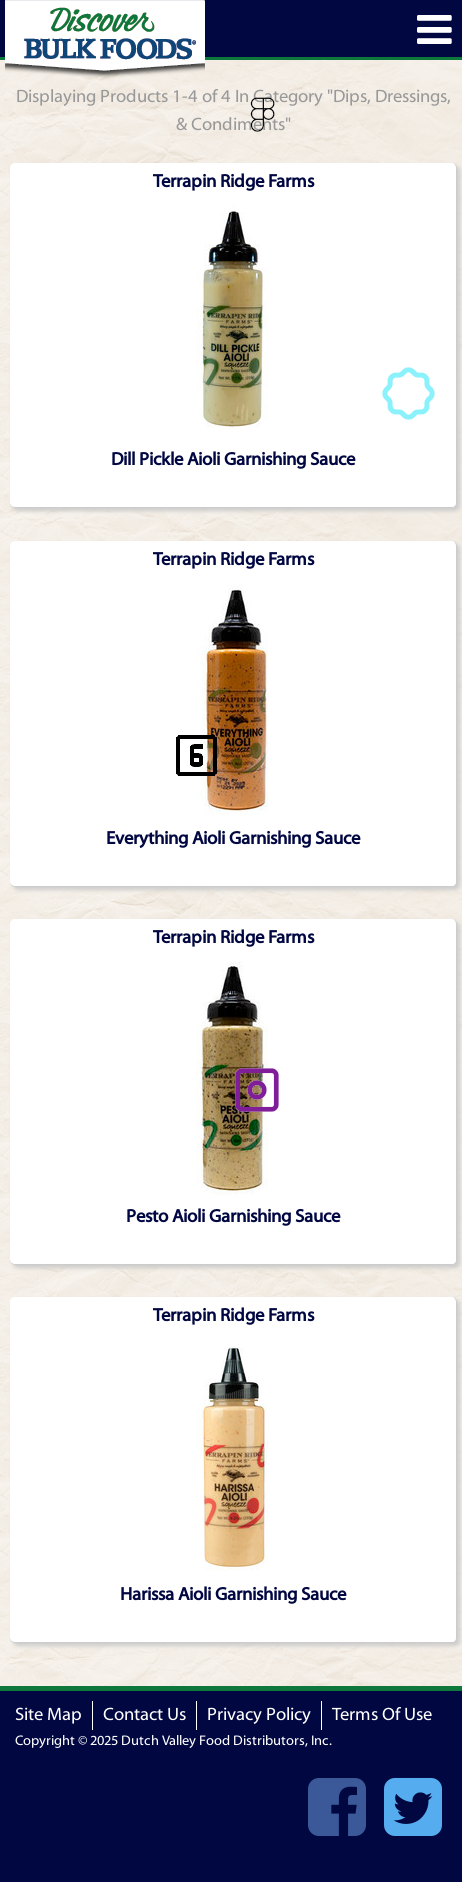 The width and height of the screenshot is (462, 1882). Describe the element at coordinates (196, 755) in the screenshot. I see `select filter or preset number 6` at that location.